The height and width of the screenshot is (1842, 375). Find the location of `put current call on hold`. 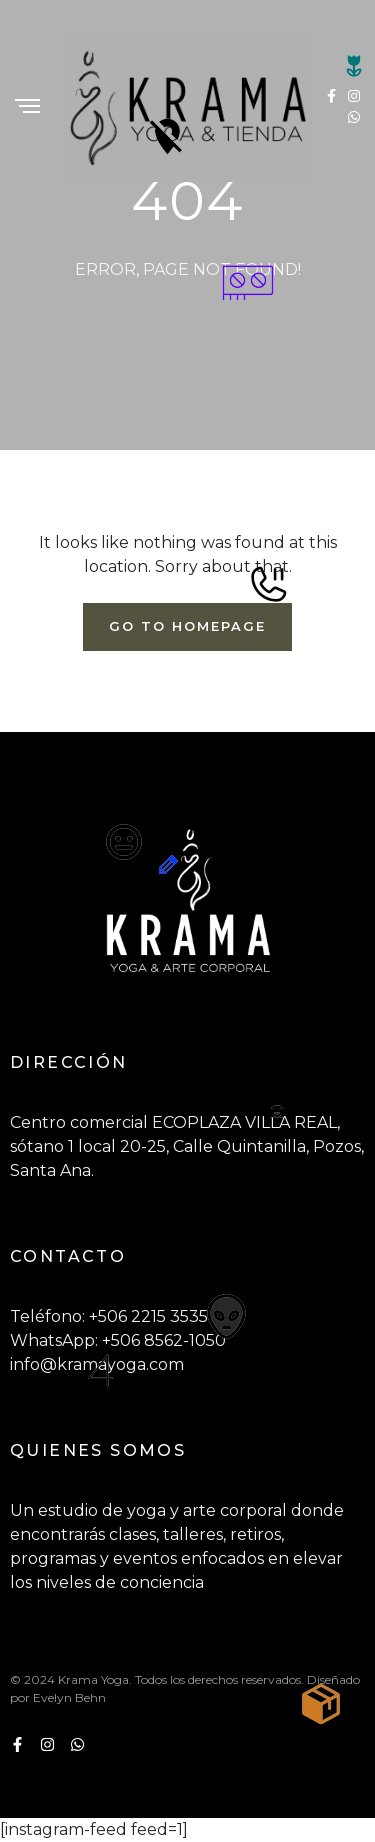

put current call on hold is located at coordinates (269, 583).